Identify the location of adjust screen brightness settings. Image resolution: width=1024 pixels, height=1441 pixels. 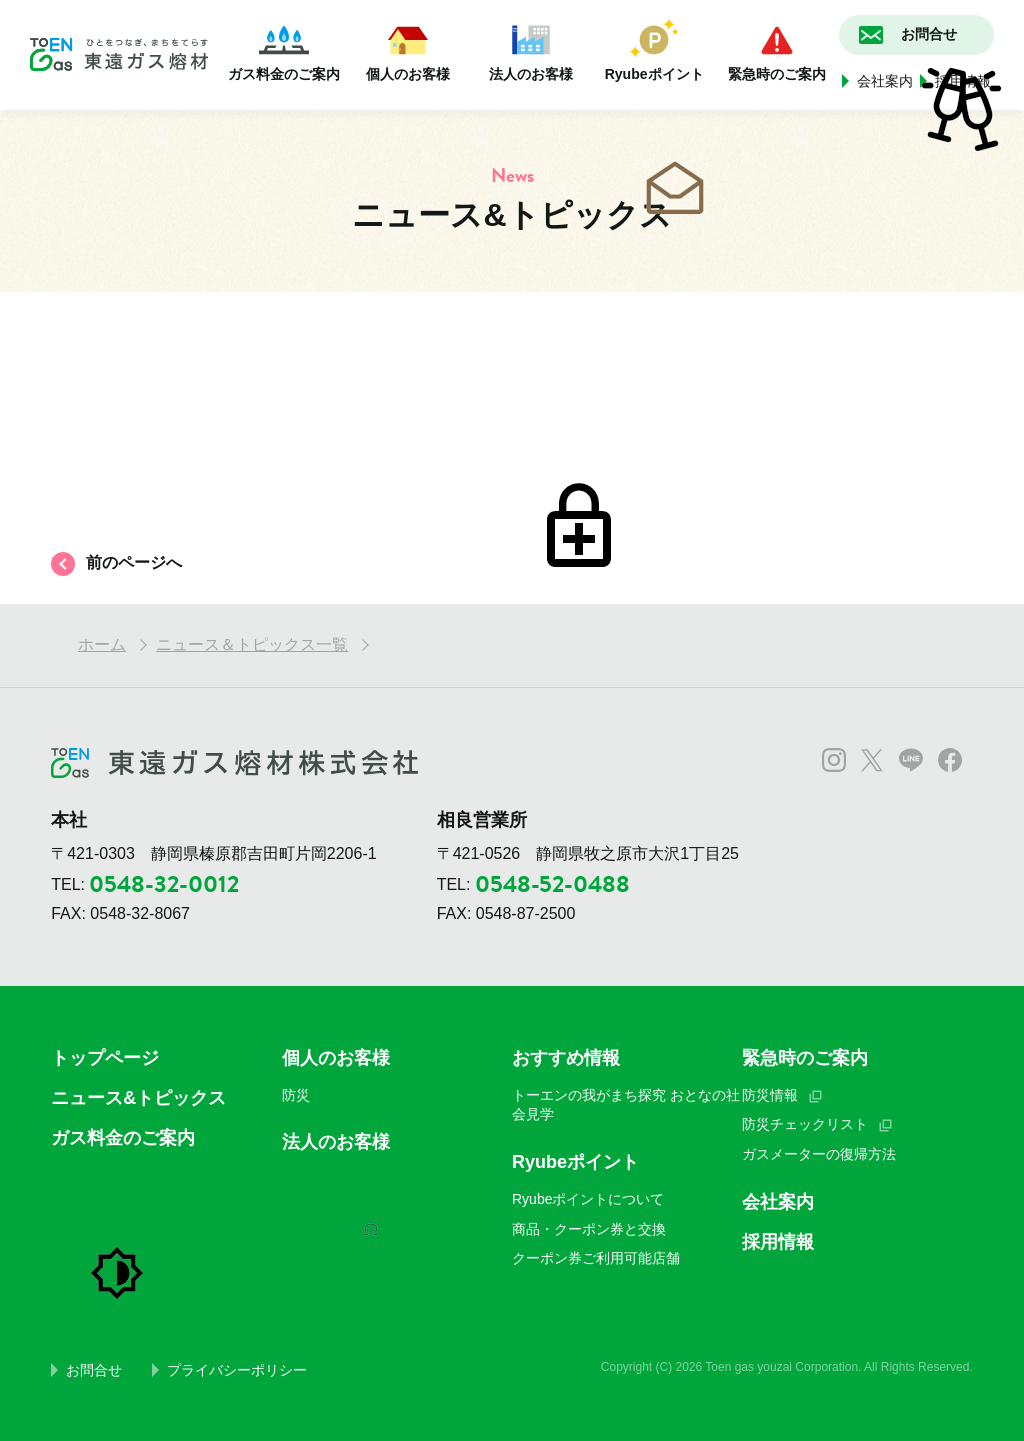
(117, 1273).